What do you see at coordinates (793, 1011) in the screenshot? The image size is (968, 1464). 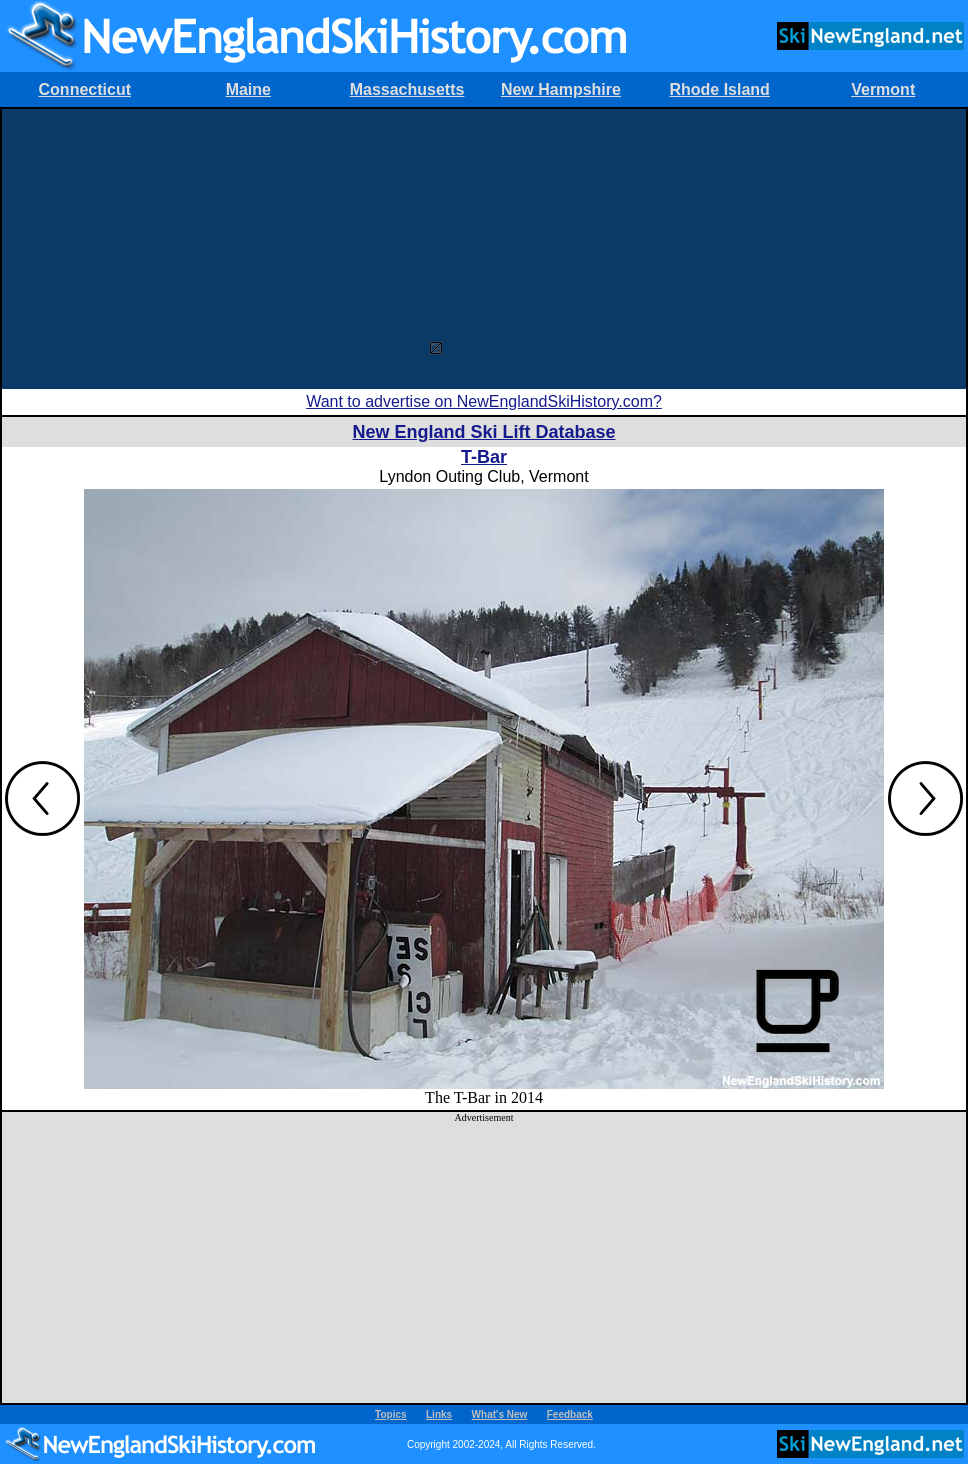 I see `access café or coffee shop locations` at bounding box center [793, 1011].